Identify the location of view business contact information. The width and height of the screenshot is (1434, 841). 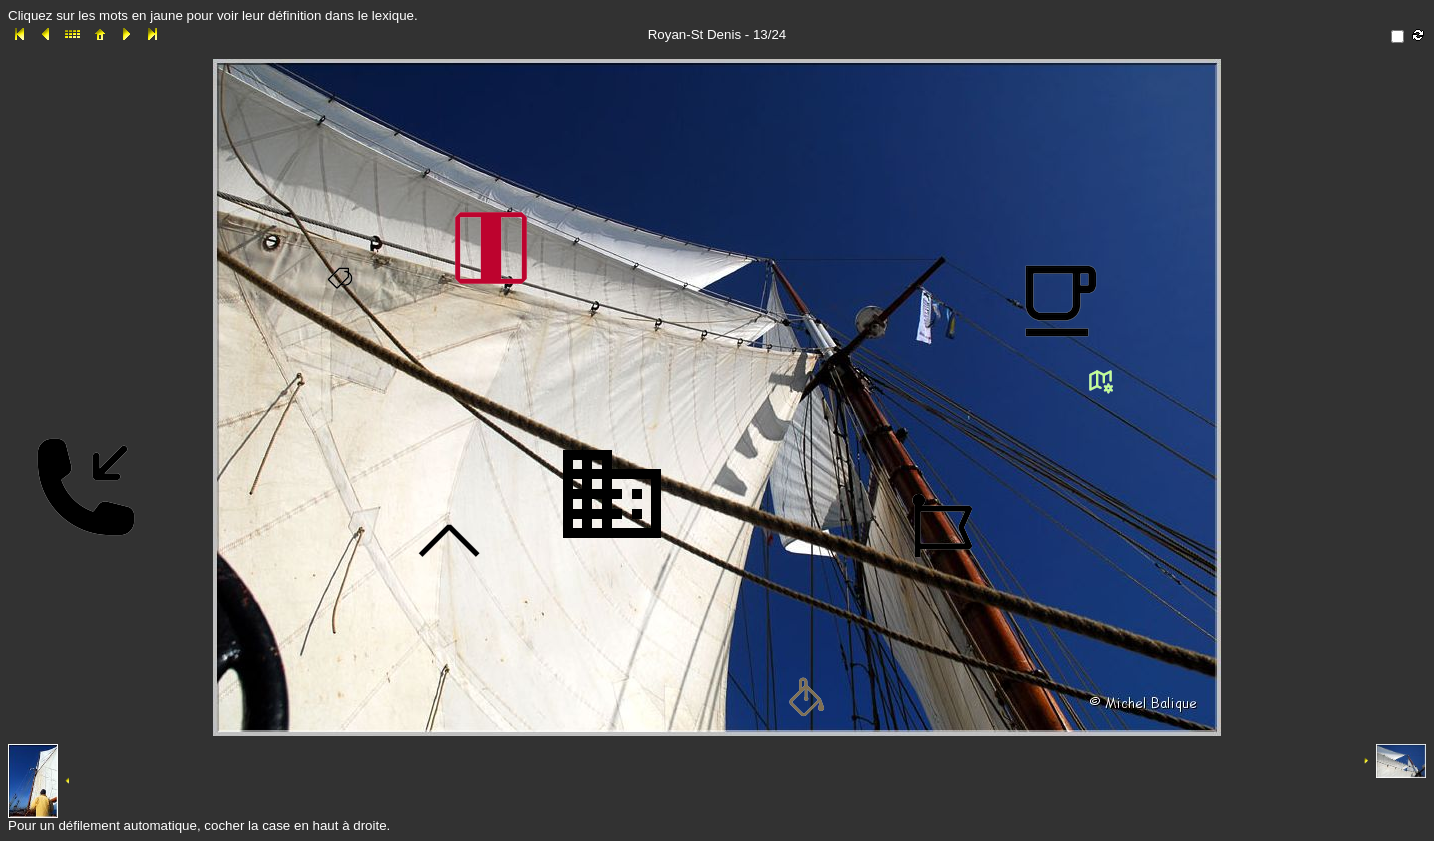
(612, 494).